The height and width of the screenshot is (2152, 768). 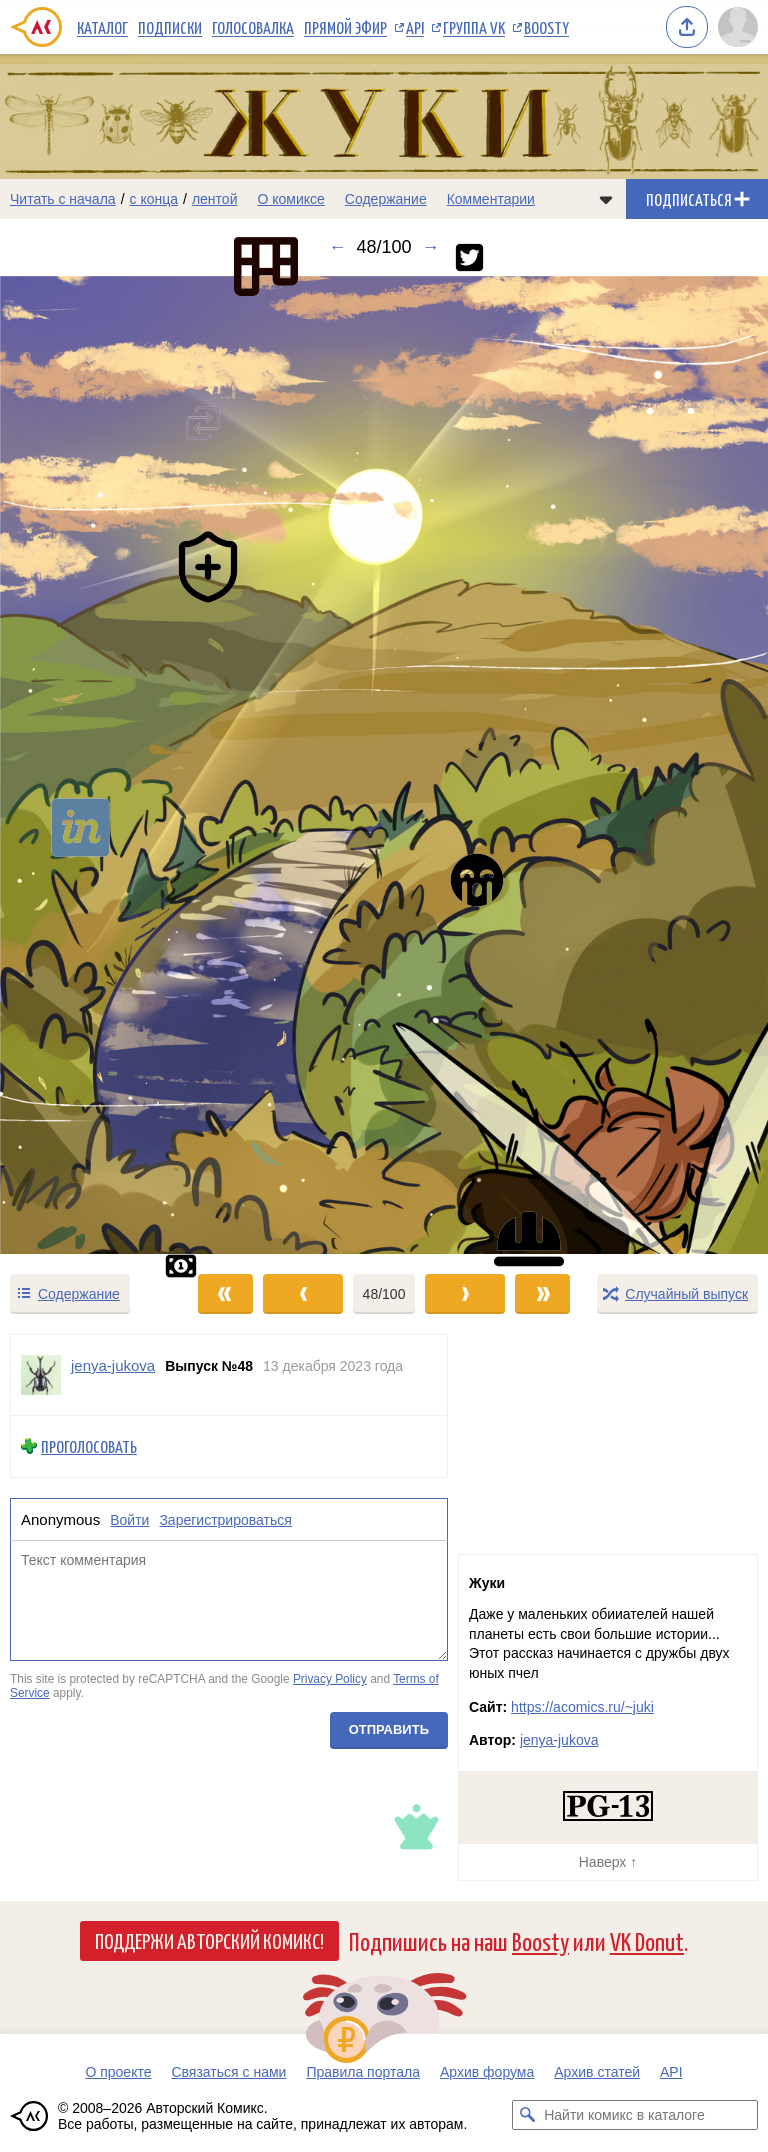 I want to click on open kanban board view, so click(x=266, y=264).